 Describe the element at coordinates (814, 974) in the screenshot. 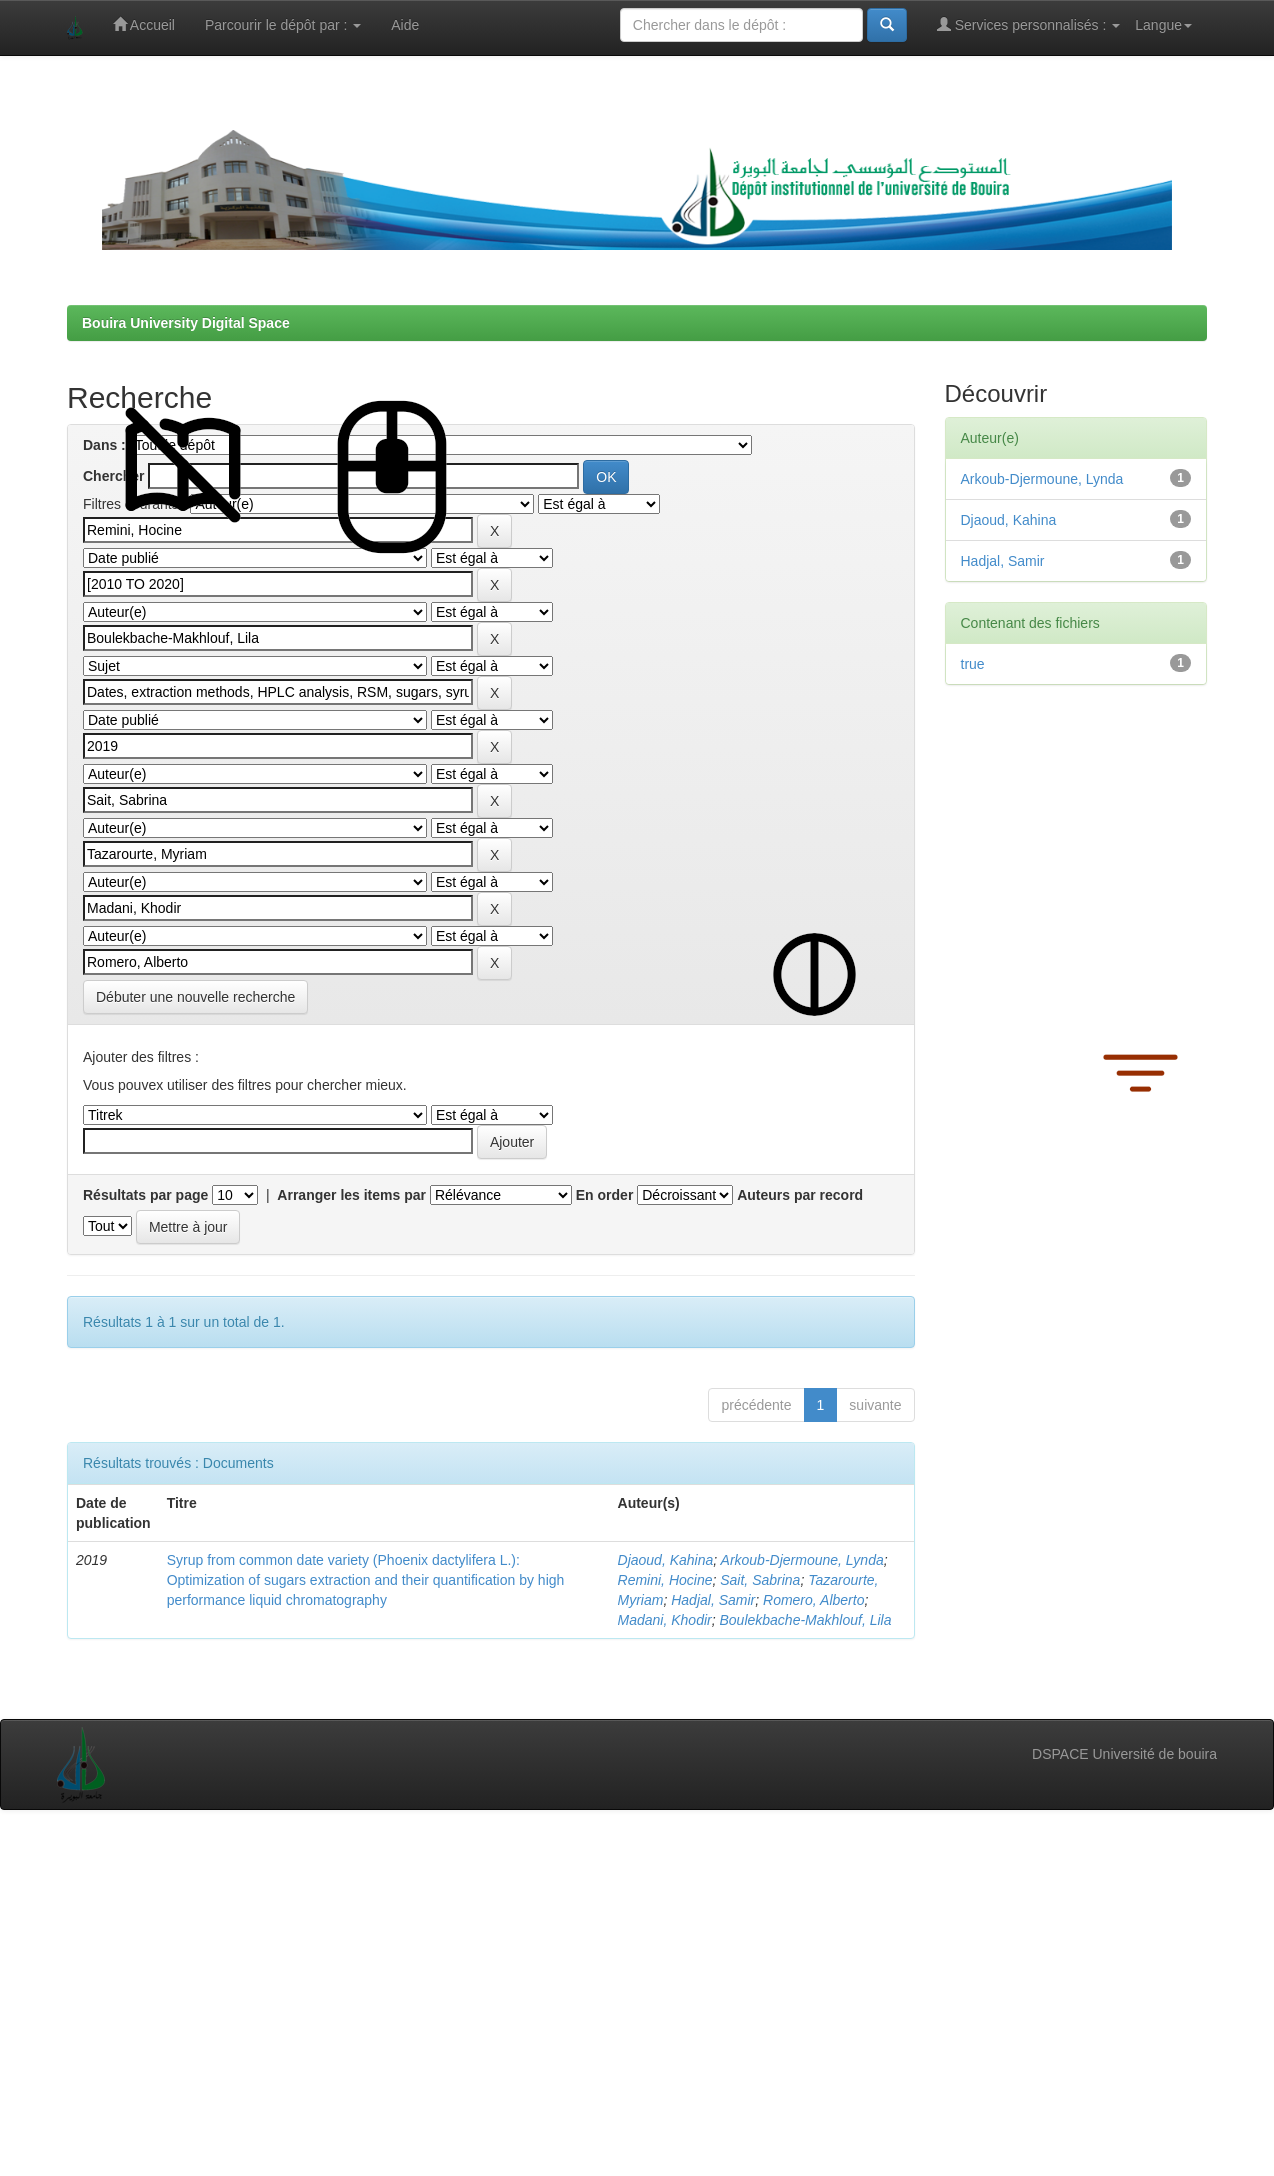

I see `toggle between light and dark mode` at that location.